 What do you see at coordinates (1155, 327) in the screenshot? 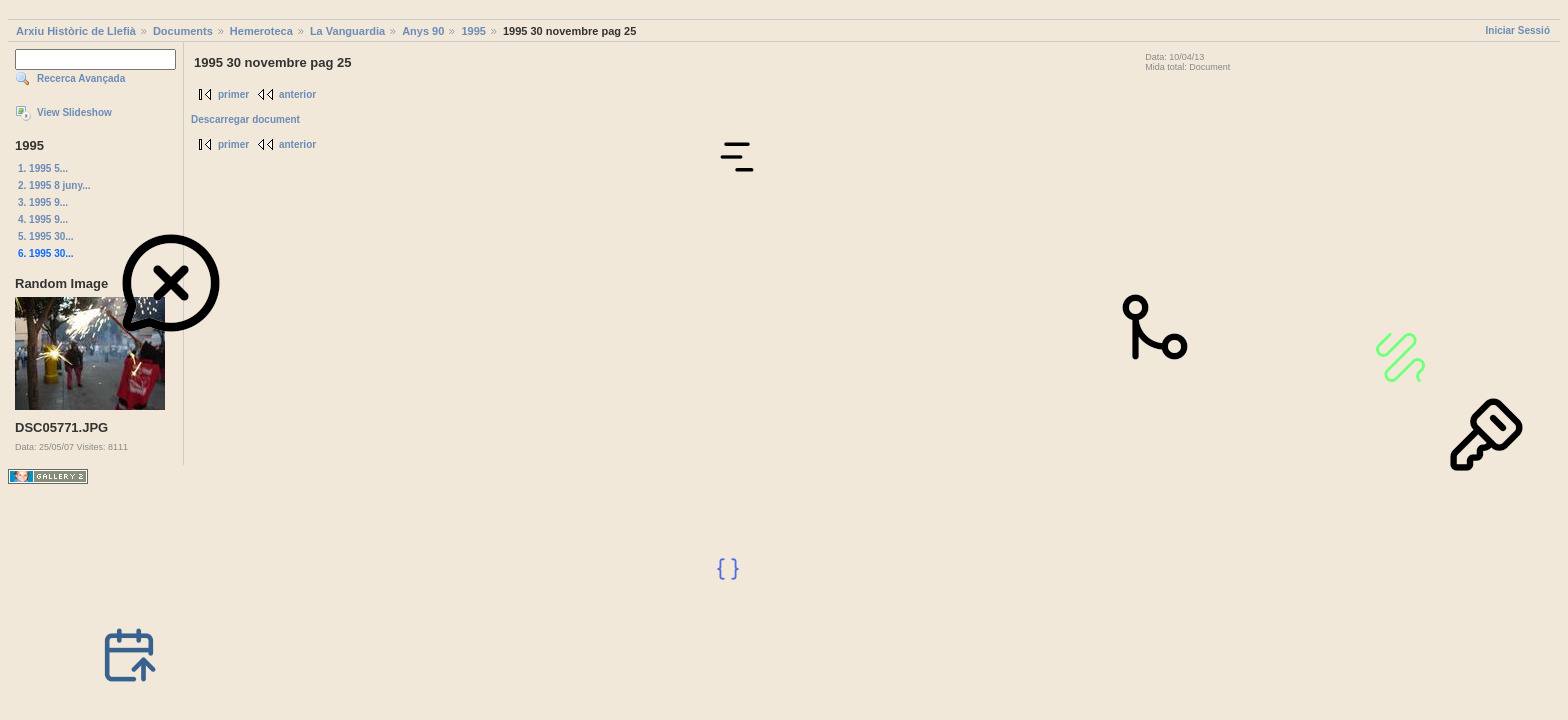
I see `merge branches in a git repository` at bounding box center [1155, 327].